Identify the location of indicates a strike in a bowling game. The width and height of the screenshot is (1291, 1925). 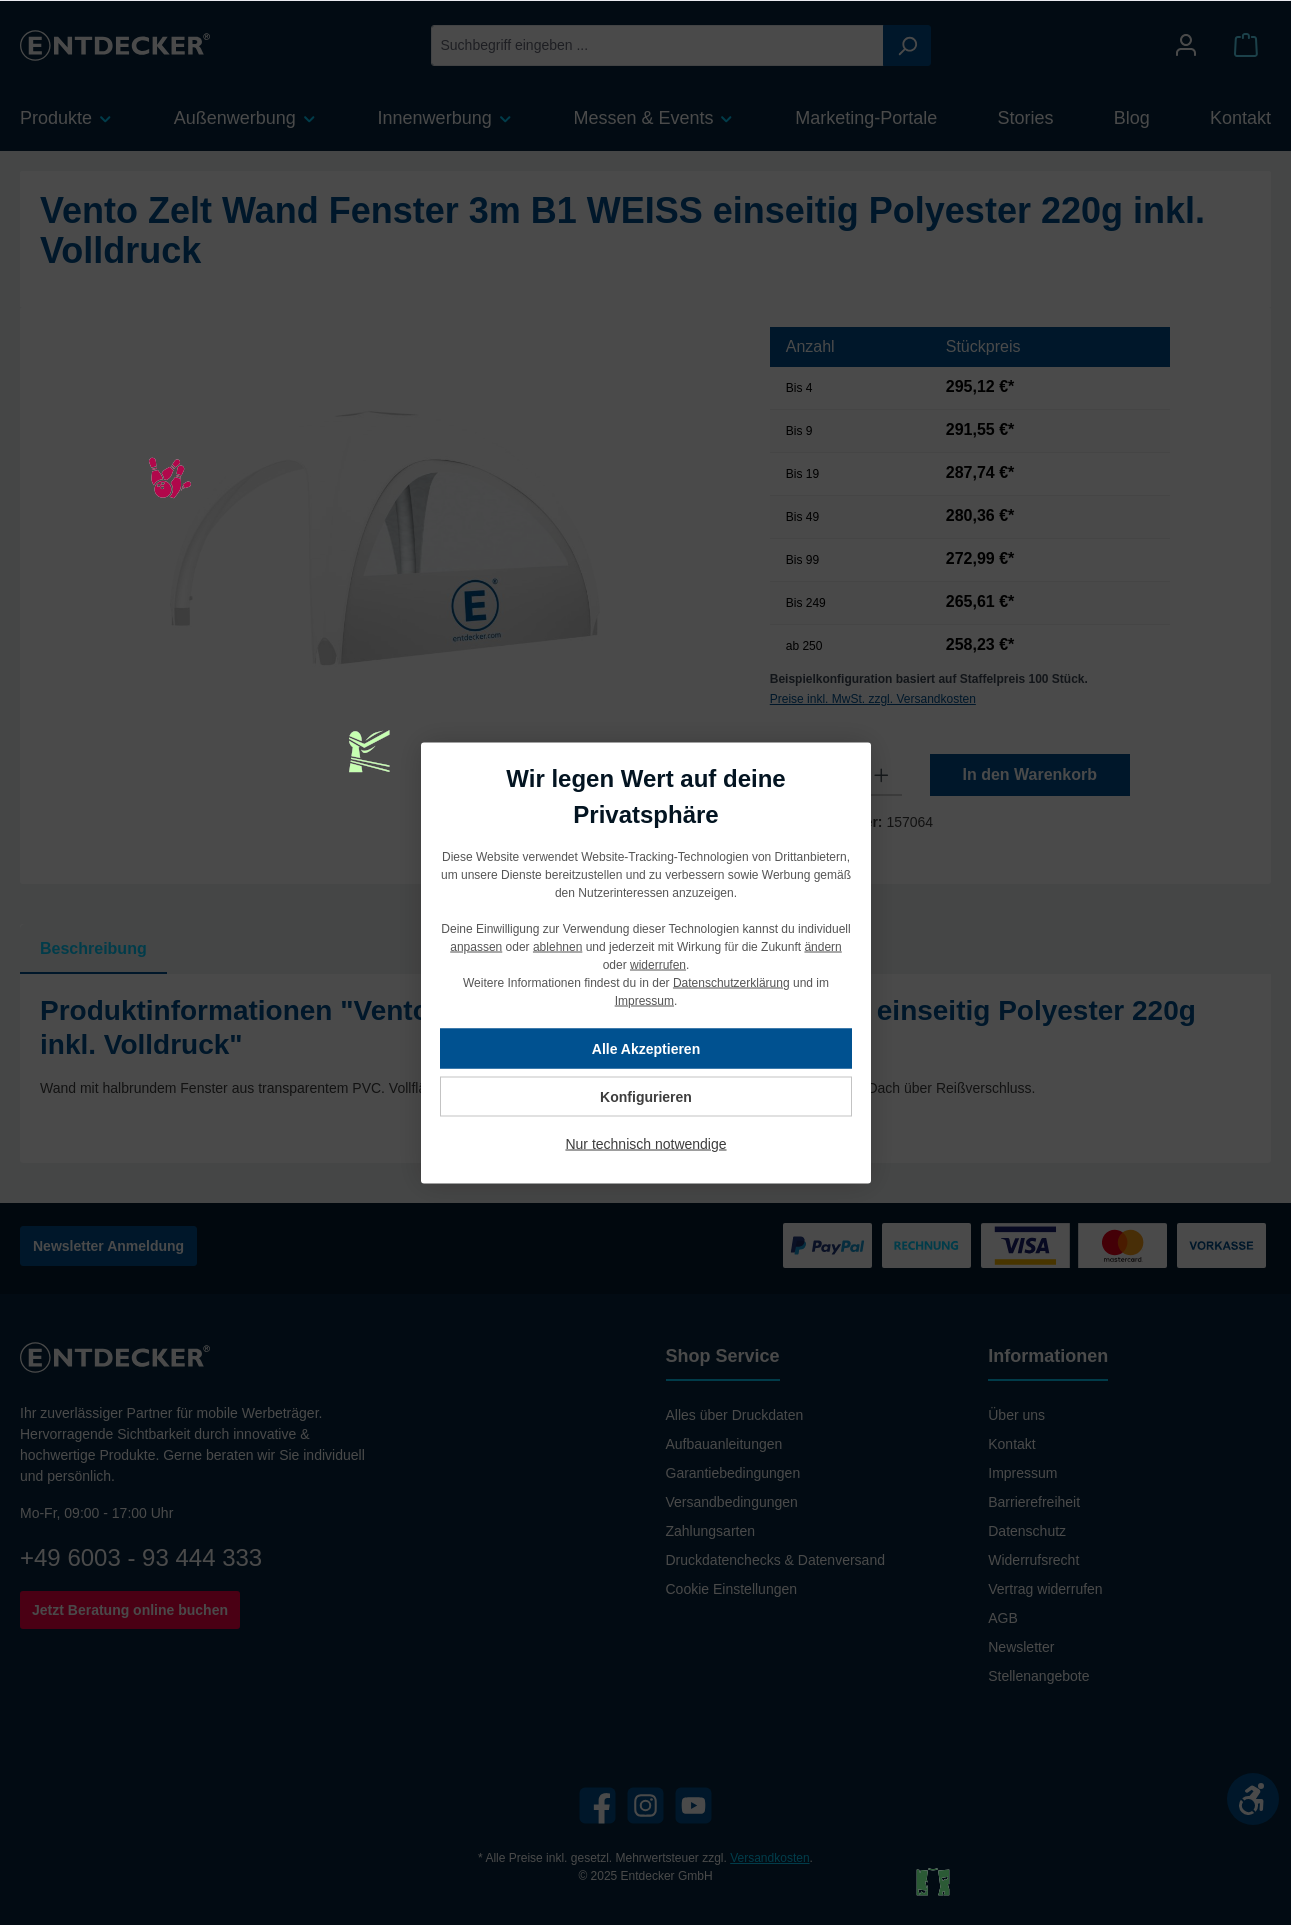
(170, 478).